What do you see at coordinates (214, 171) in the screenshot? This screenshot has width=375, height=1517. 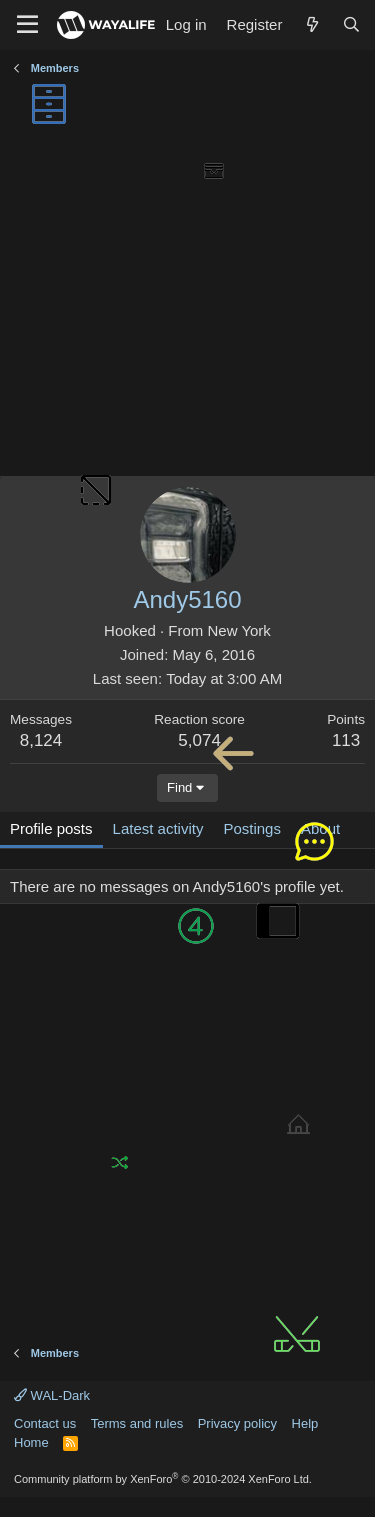 I see `access your wallet or saved payment methods` at bounding box center [214, 171].